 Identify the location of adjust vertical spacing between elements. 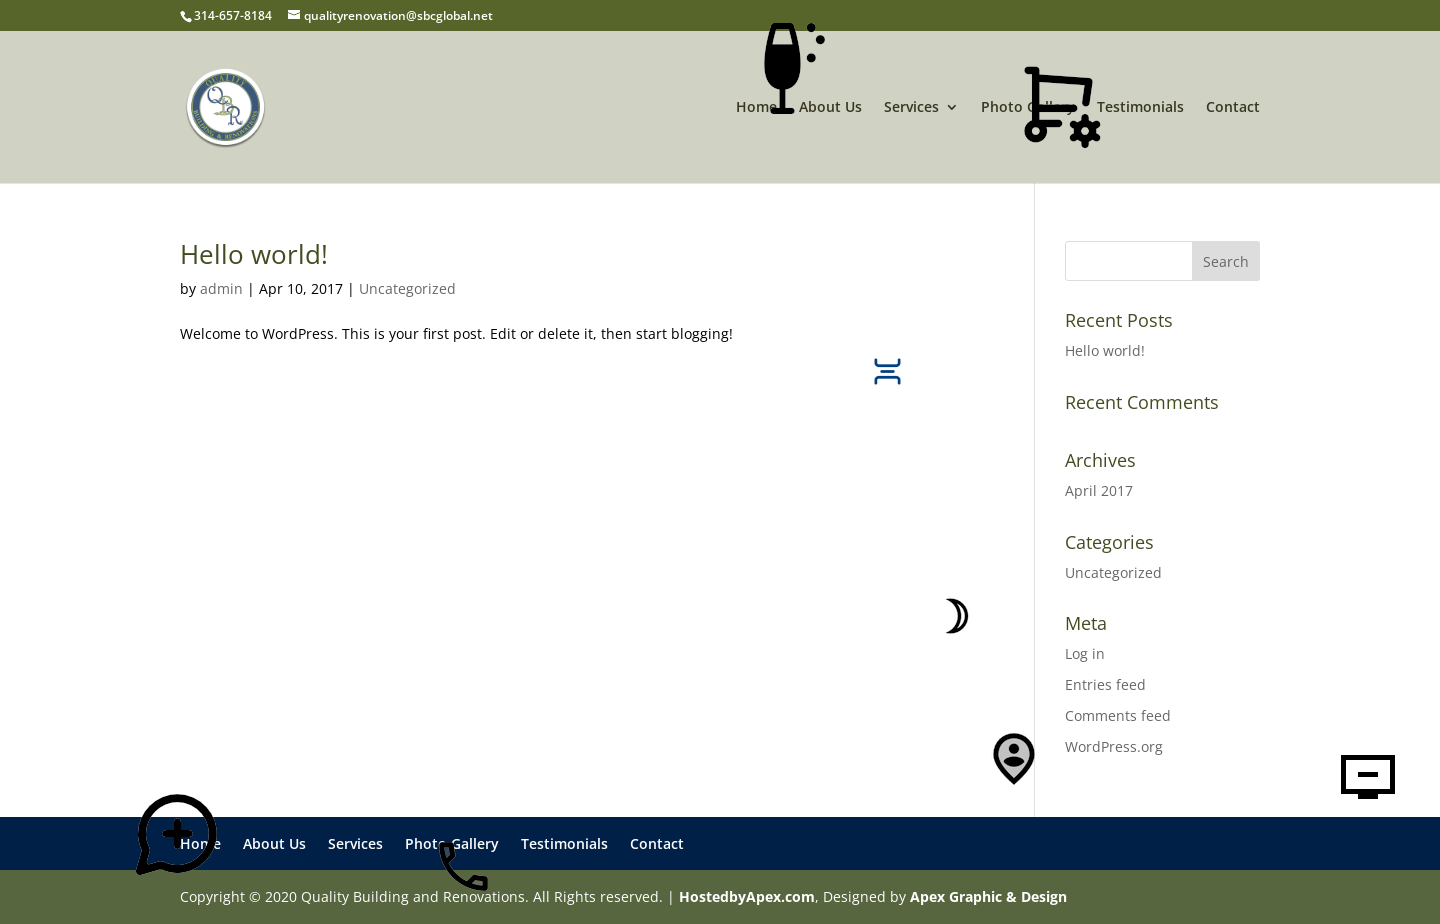
(887, 371).